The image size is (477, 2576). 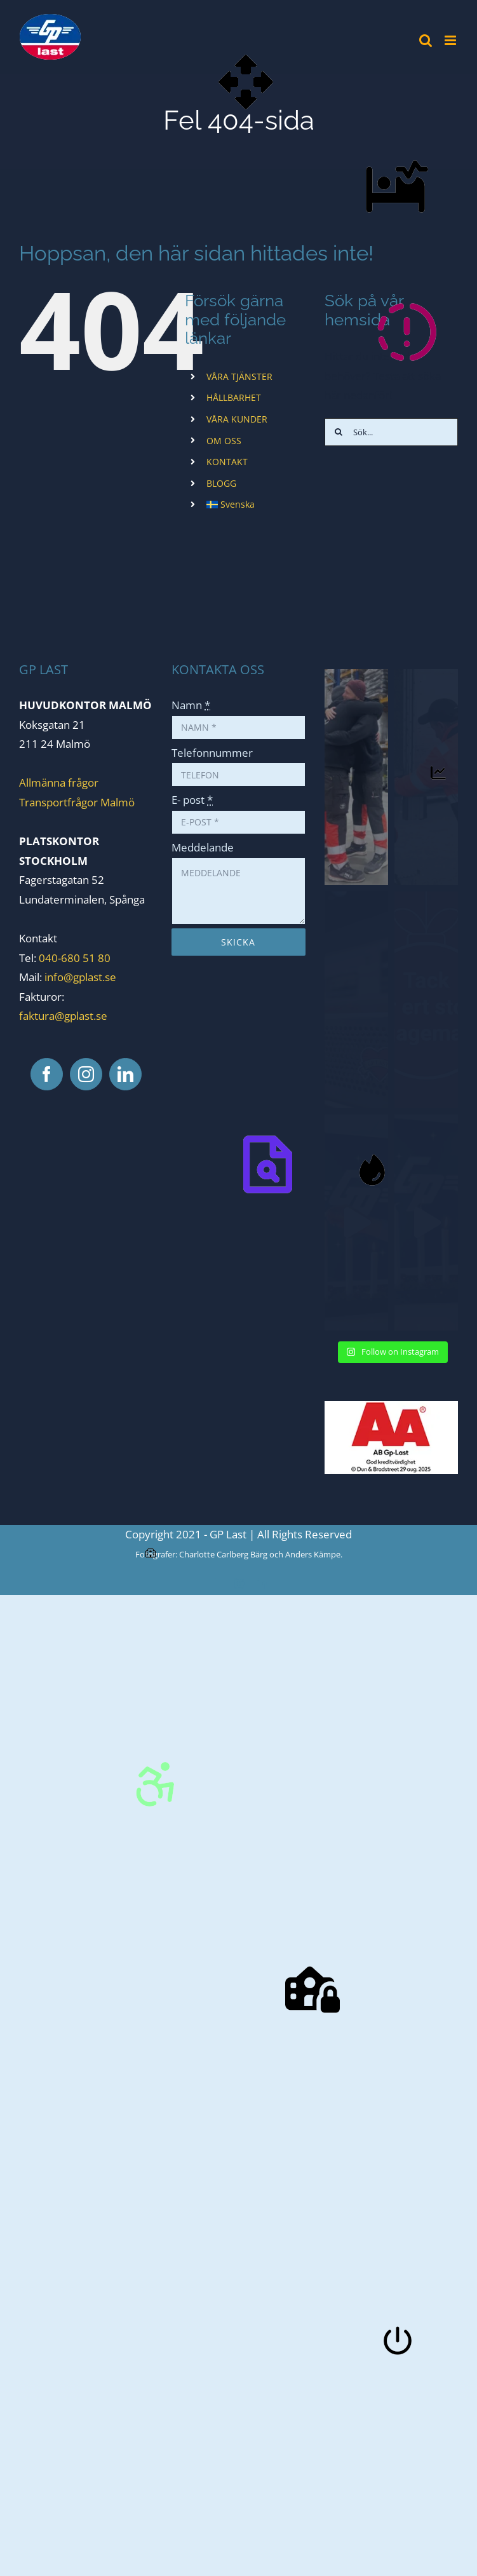 I want to click on view nearby hospitals or medical facilities, so click(x=151, y=1553).